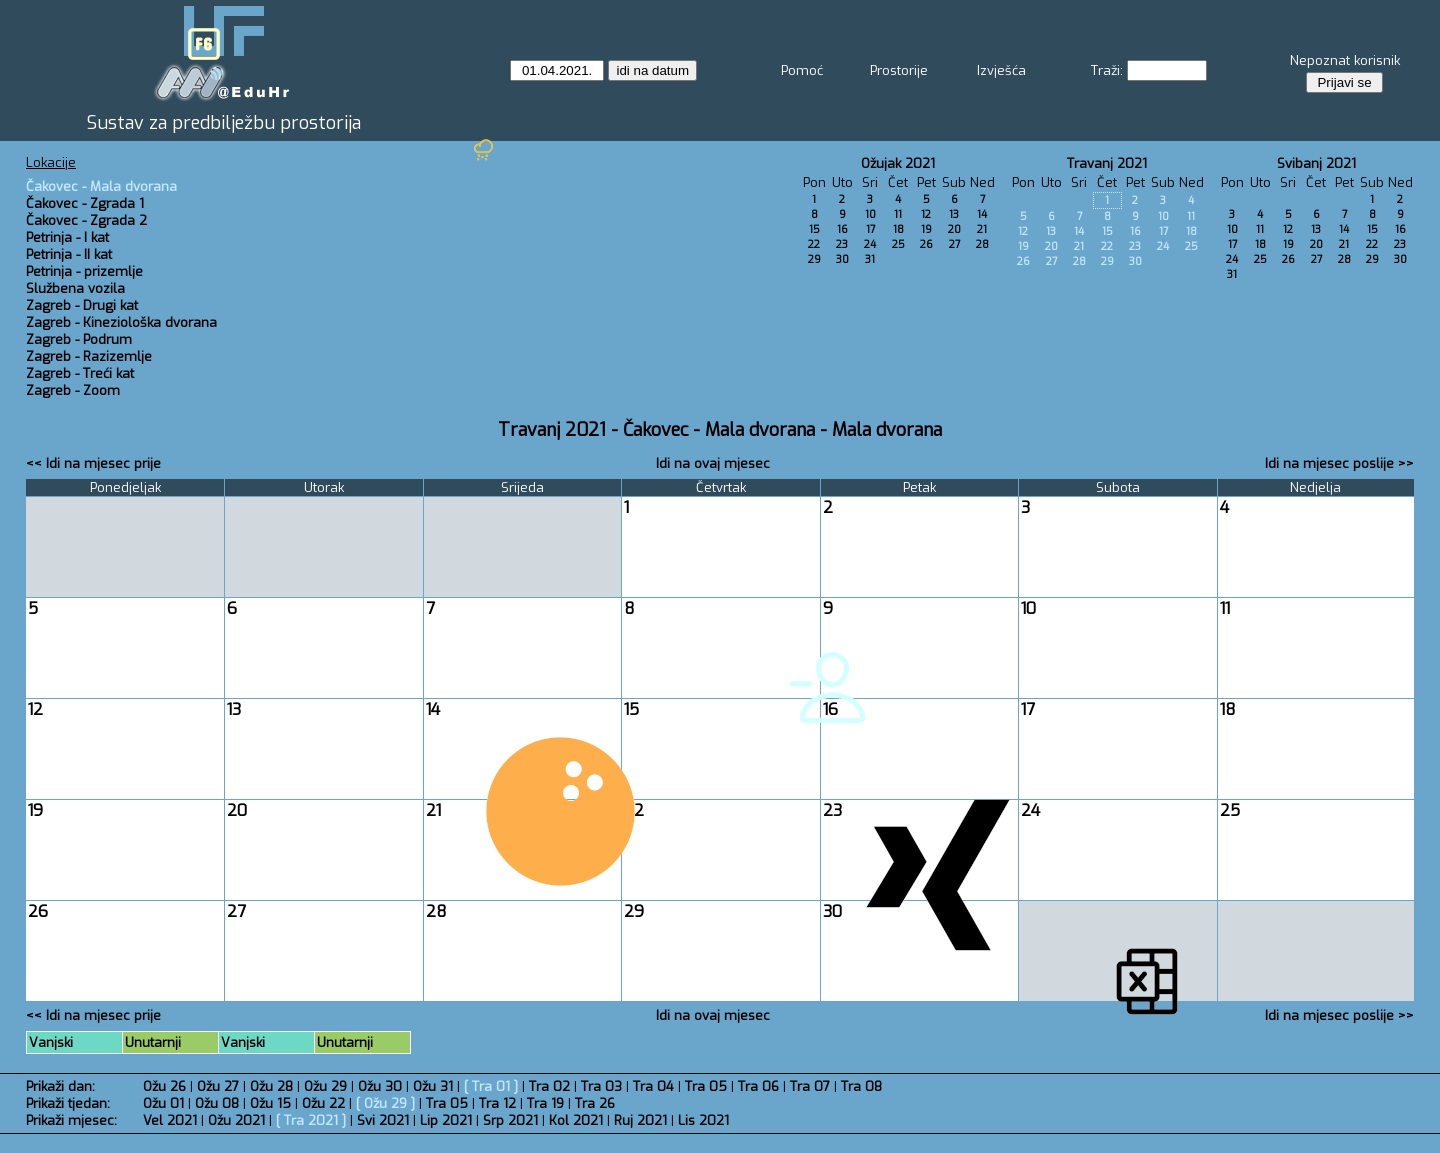 The height and width of the screenshot is (1153, 1440). What do you see at coordinates (560, 811) in the screenshot?
I see `access bowling game or activity` at bounding box center [560, 811].